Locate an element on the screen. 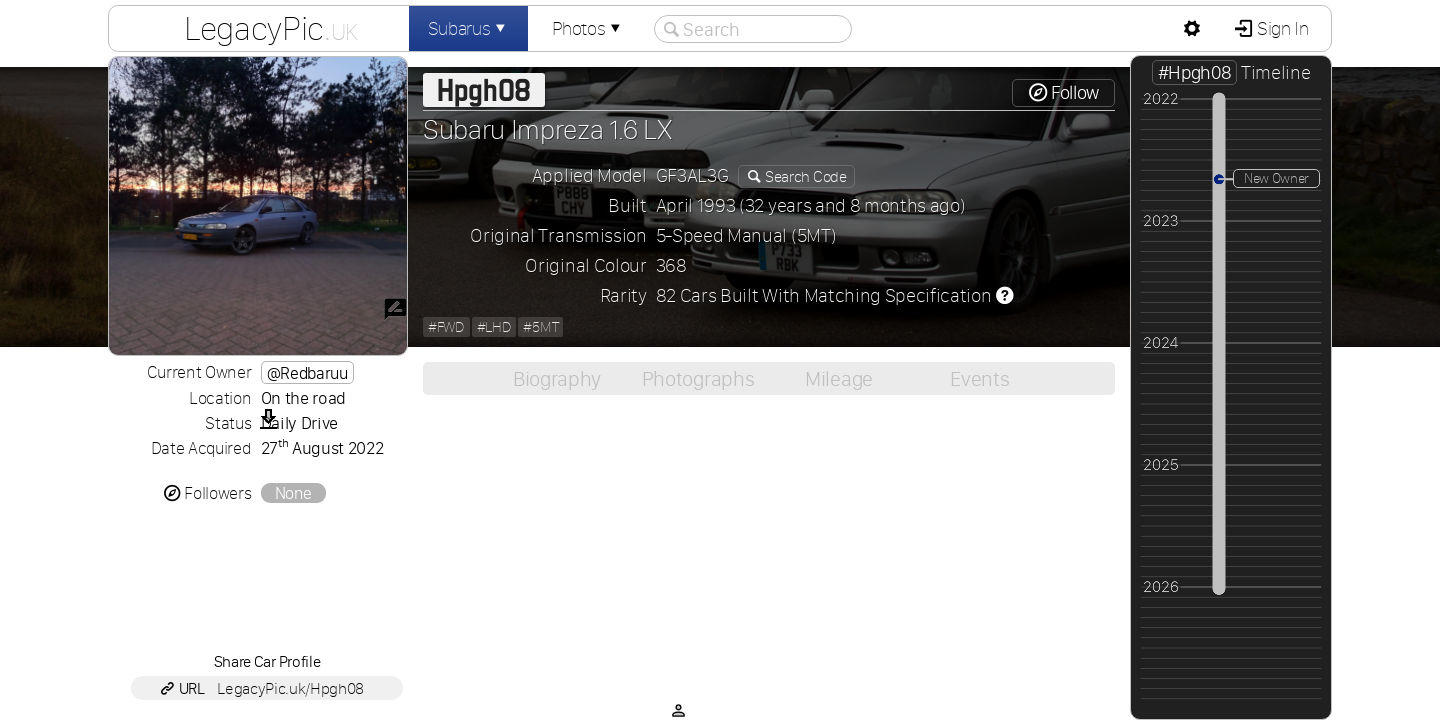  download a file or document is located at coordinates (268, 419).